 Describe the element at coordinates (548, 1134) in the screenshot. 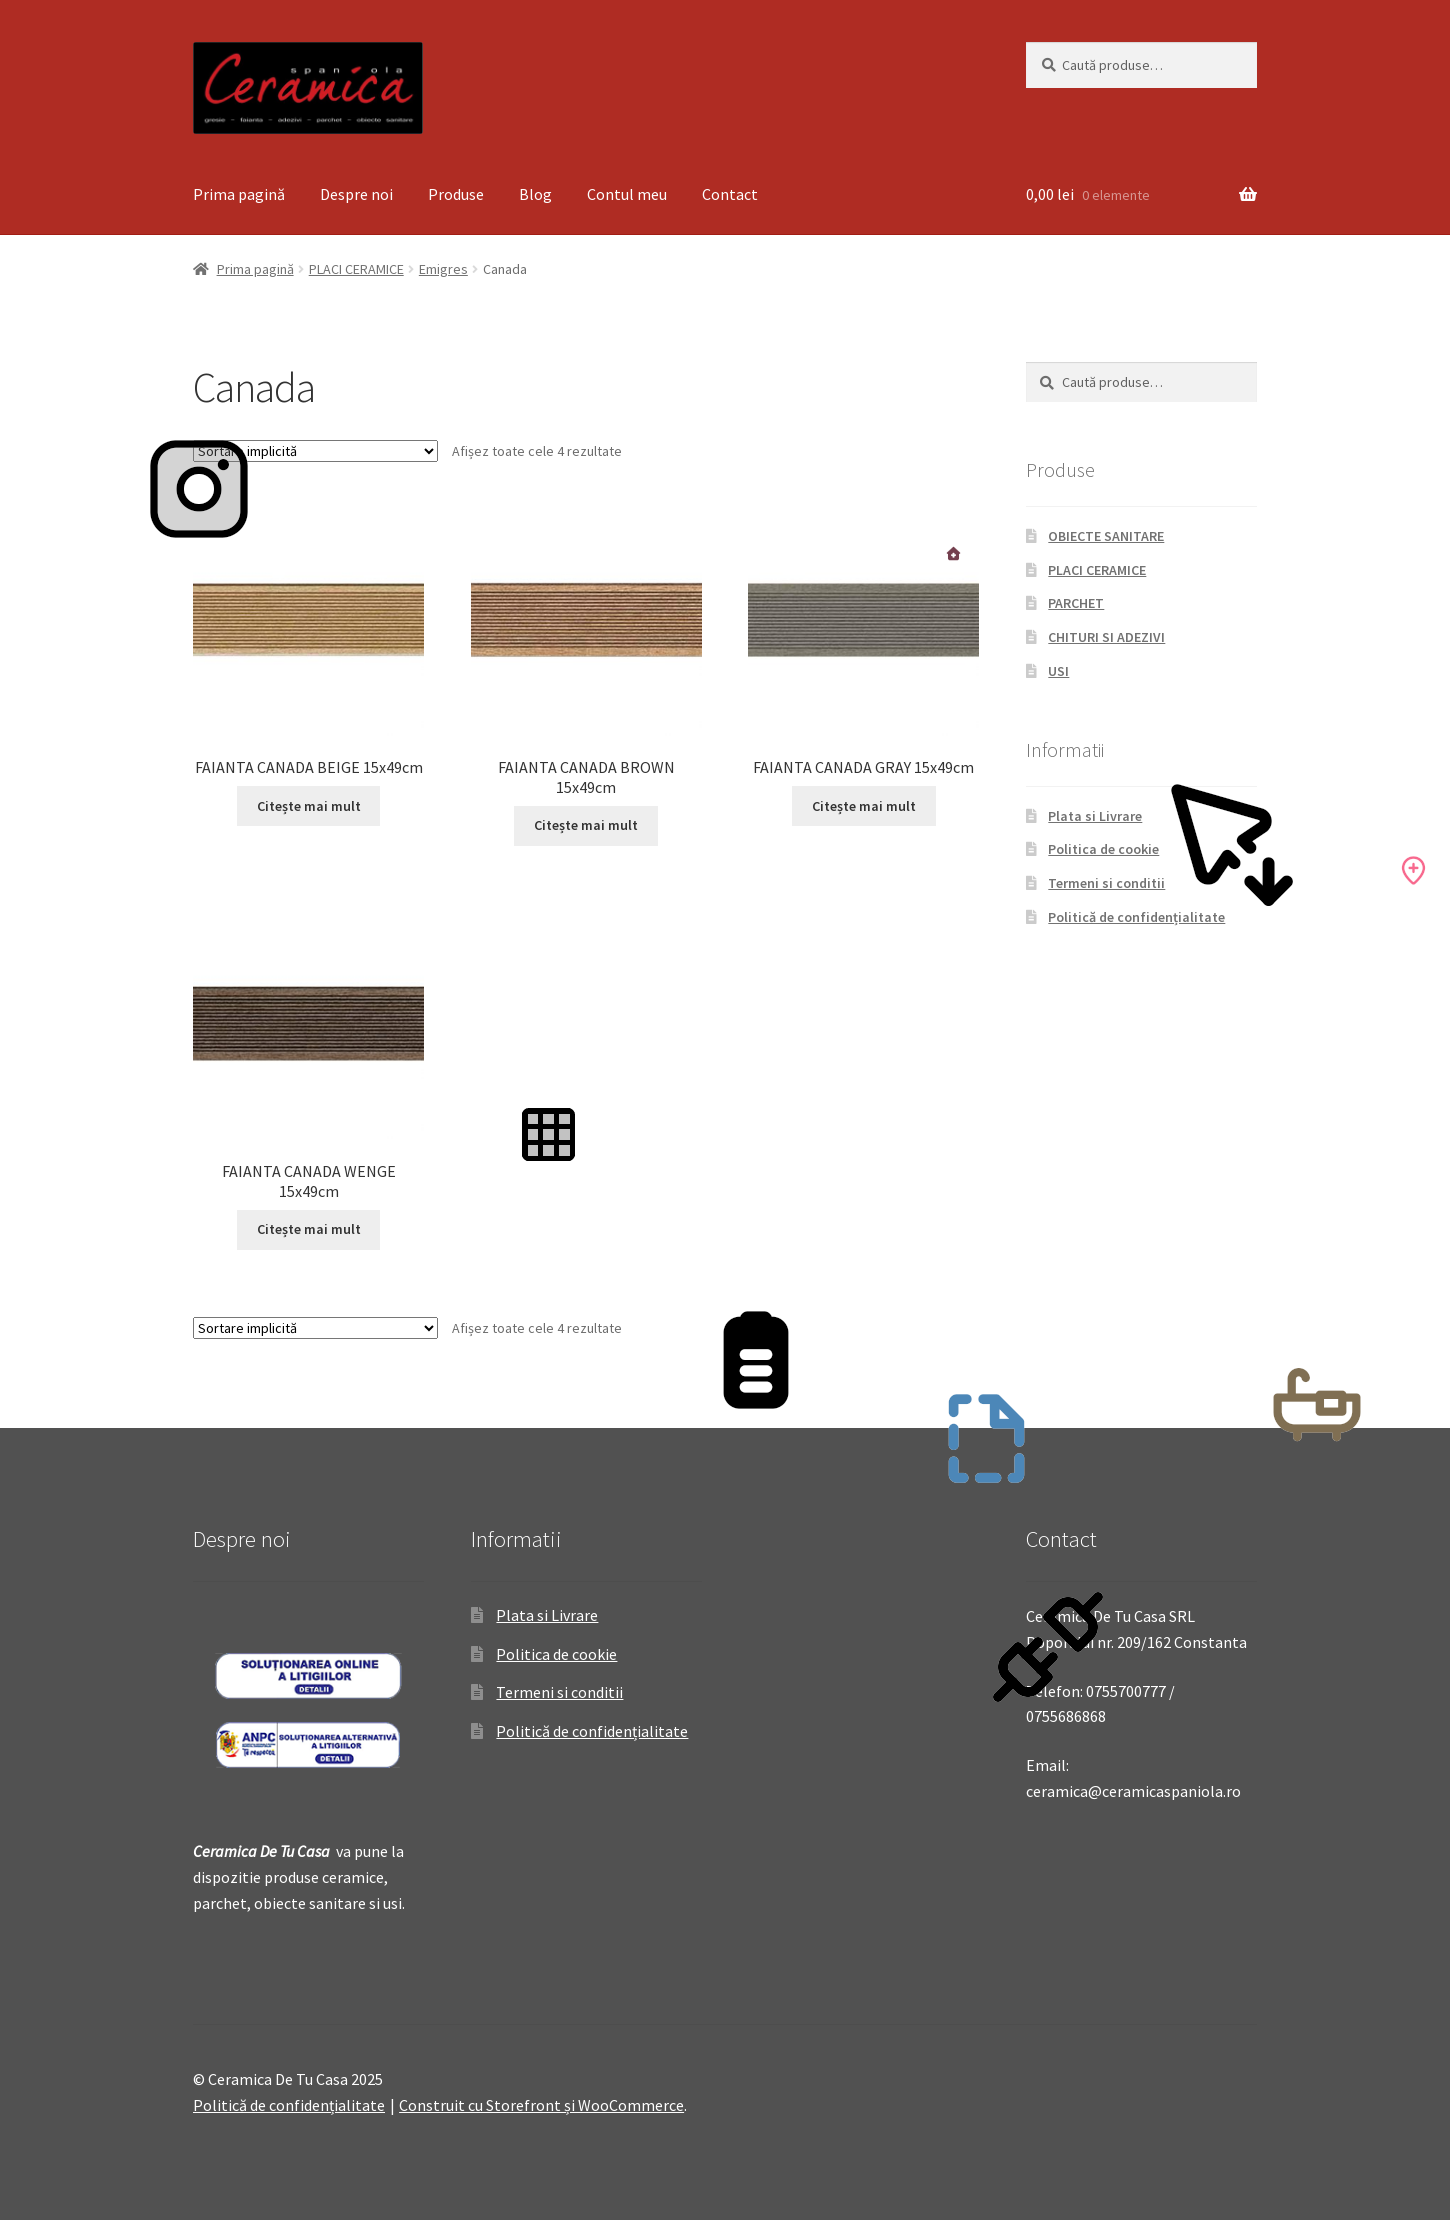

I see `toggle grid view layout` at that location.